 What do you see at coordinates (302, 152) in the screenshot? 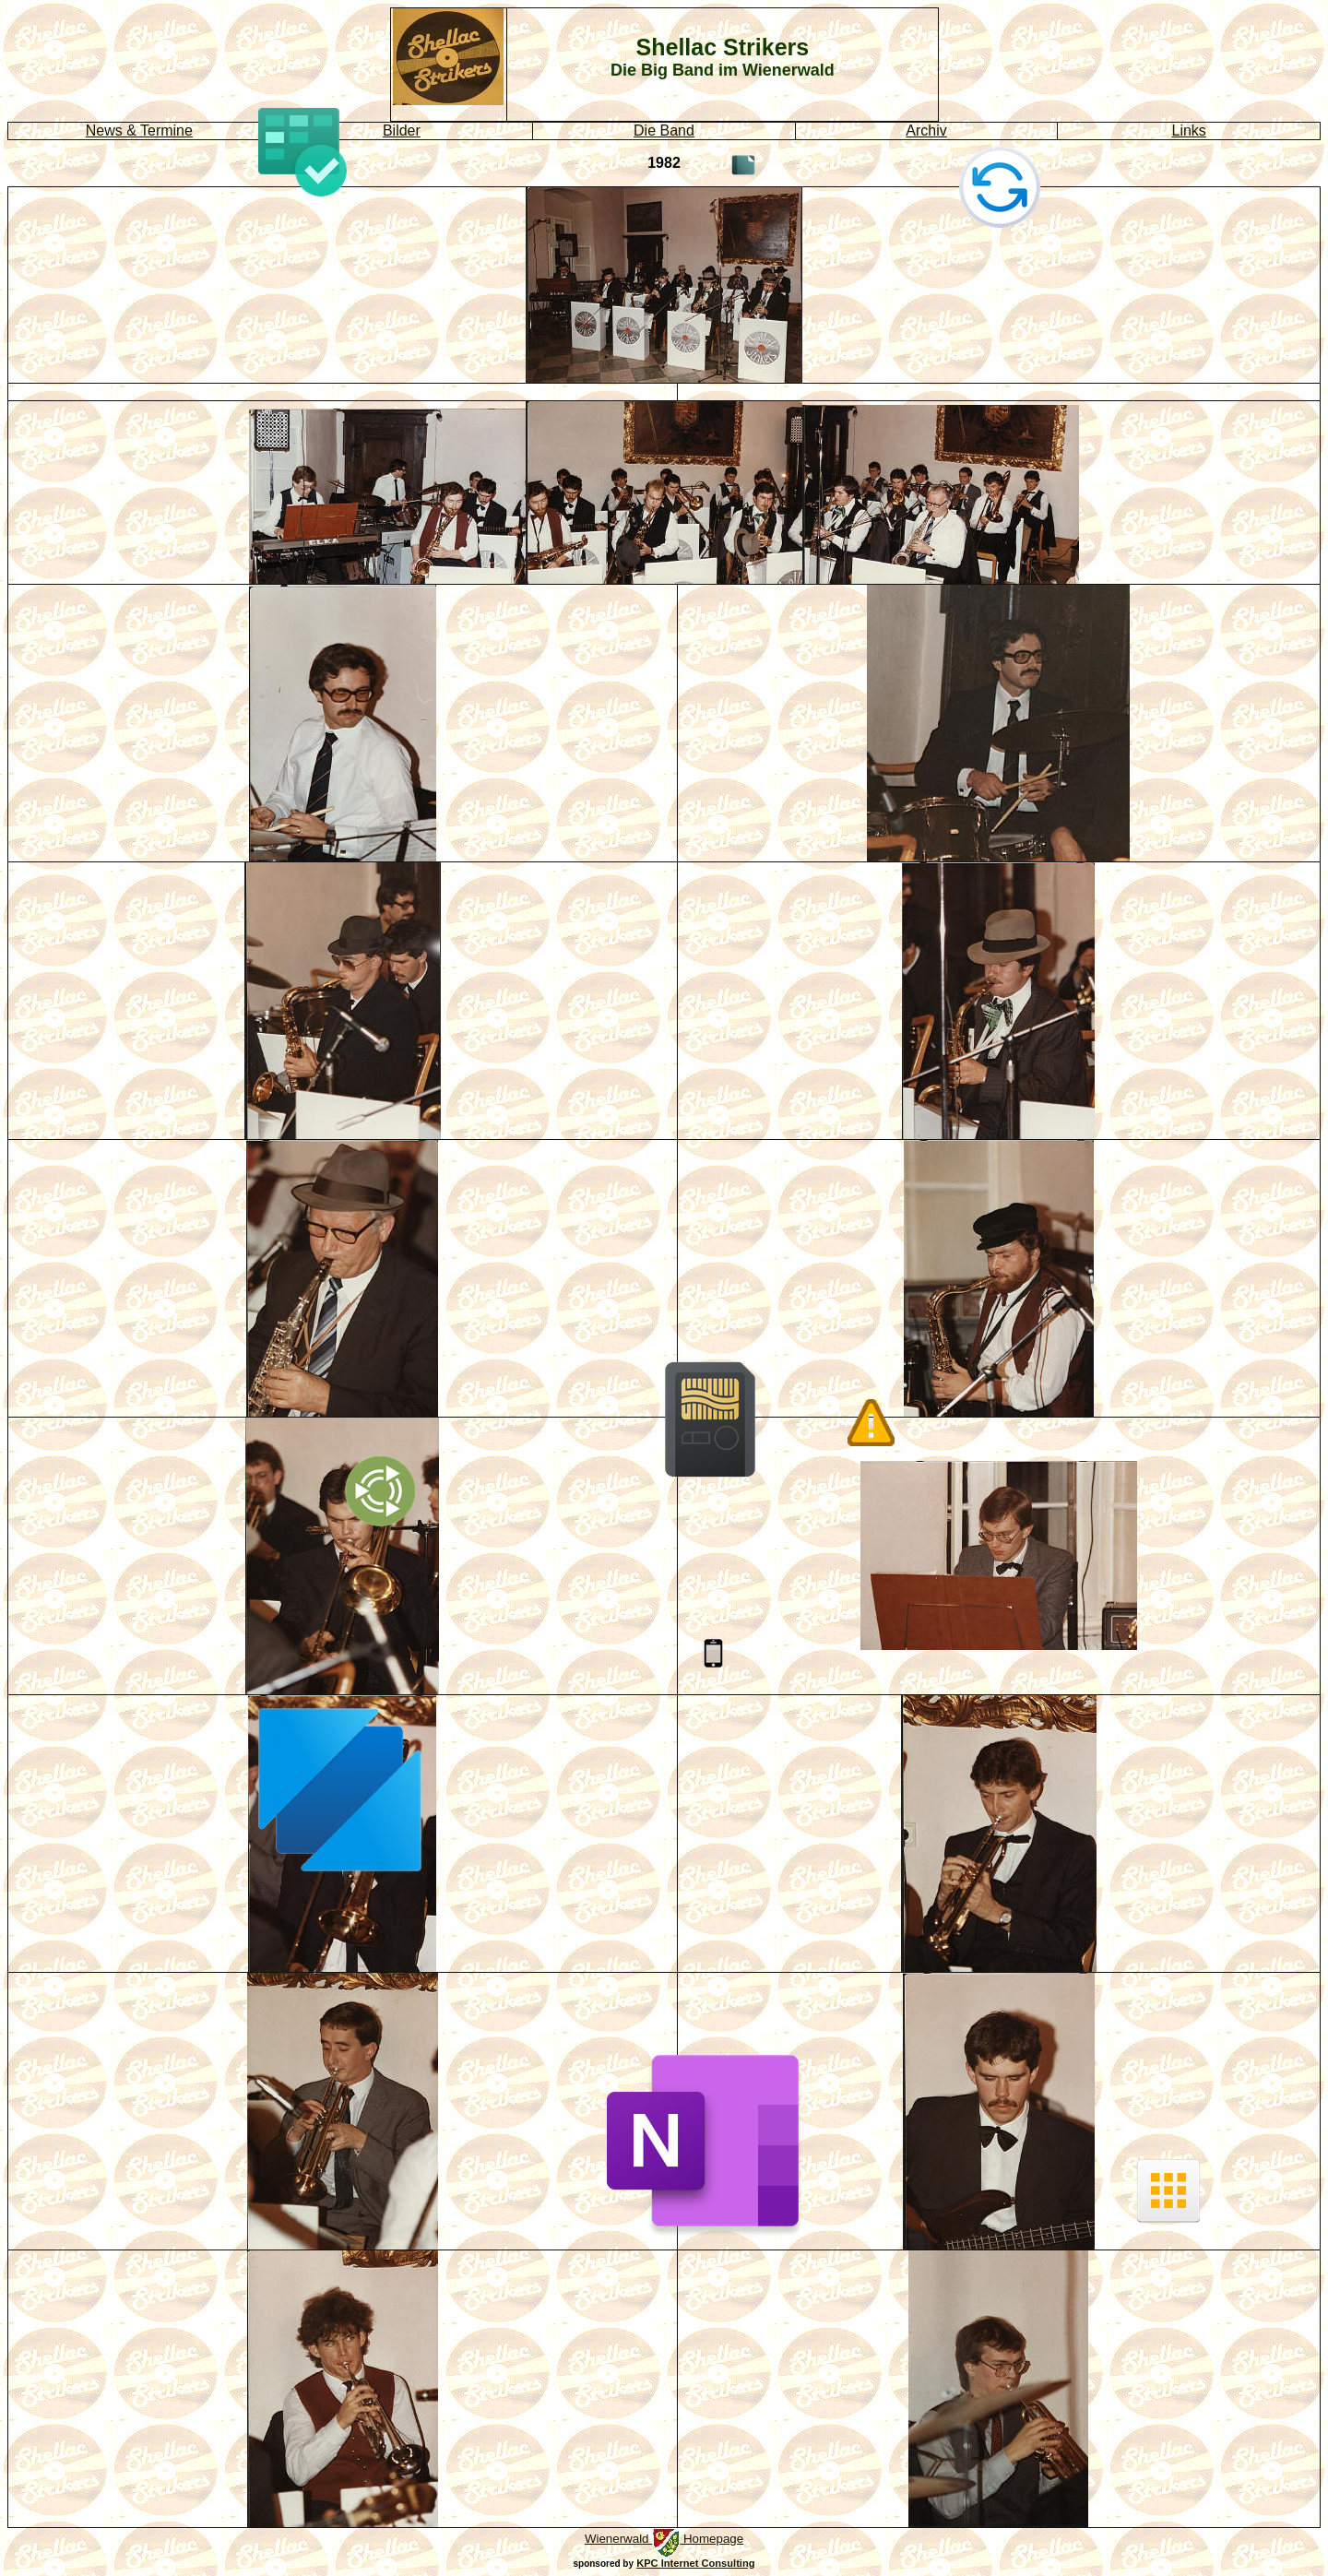
I see `open the boards app` at bounding box center [302, 152].